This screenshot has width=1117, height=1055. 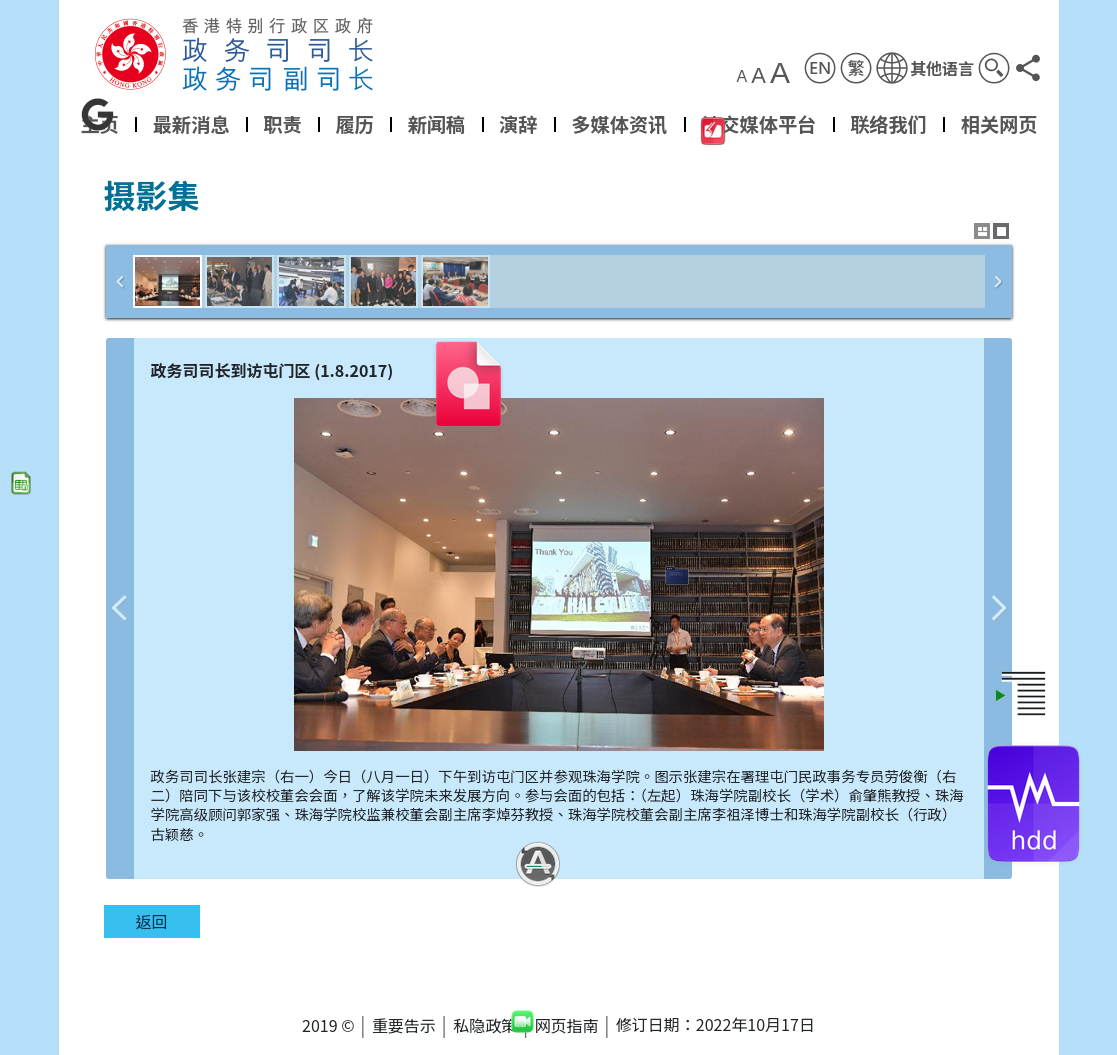 What do you see at coordinates (468, 385) in the screenshot?
I see `a google drawings file` at bounding box center [468, 385].